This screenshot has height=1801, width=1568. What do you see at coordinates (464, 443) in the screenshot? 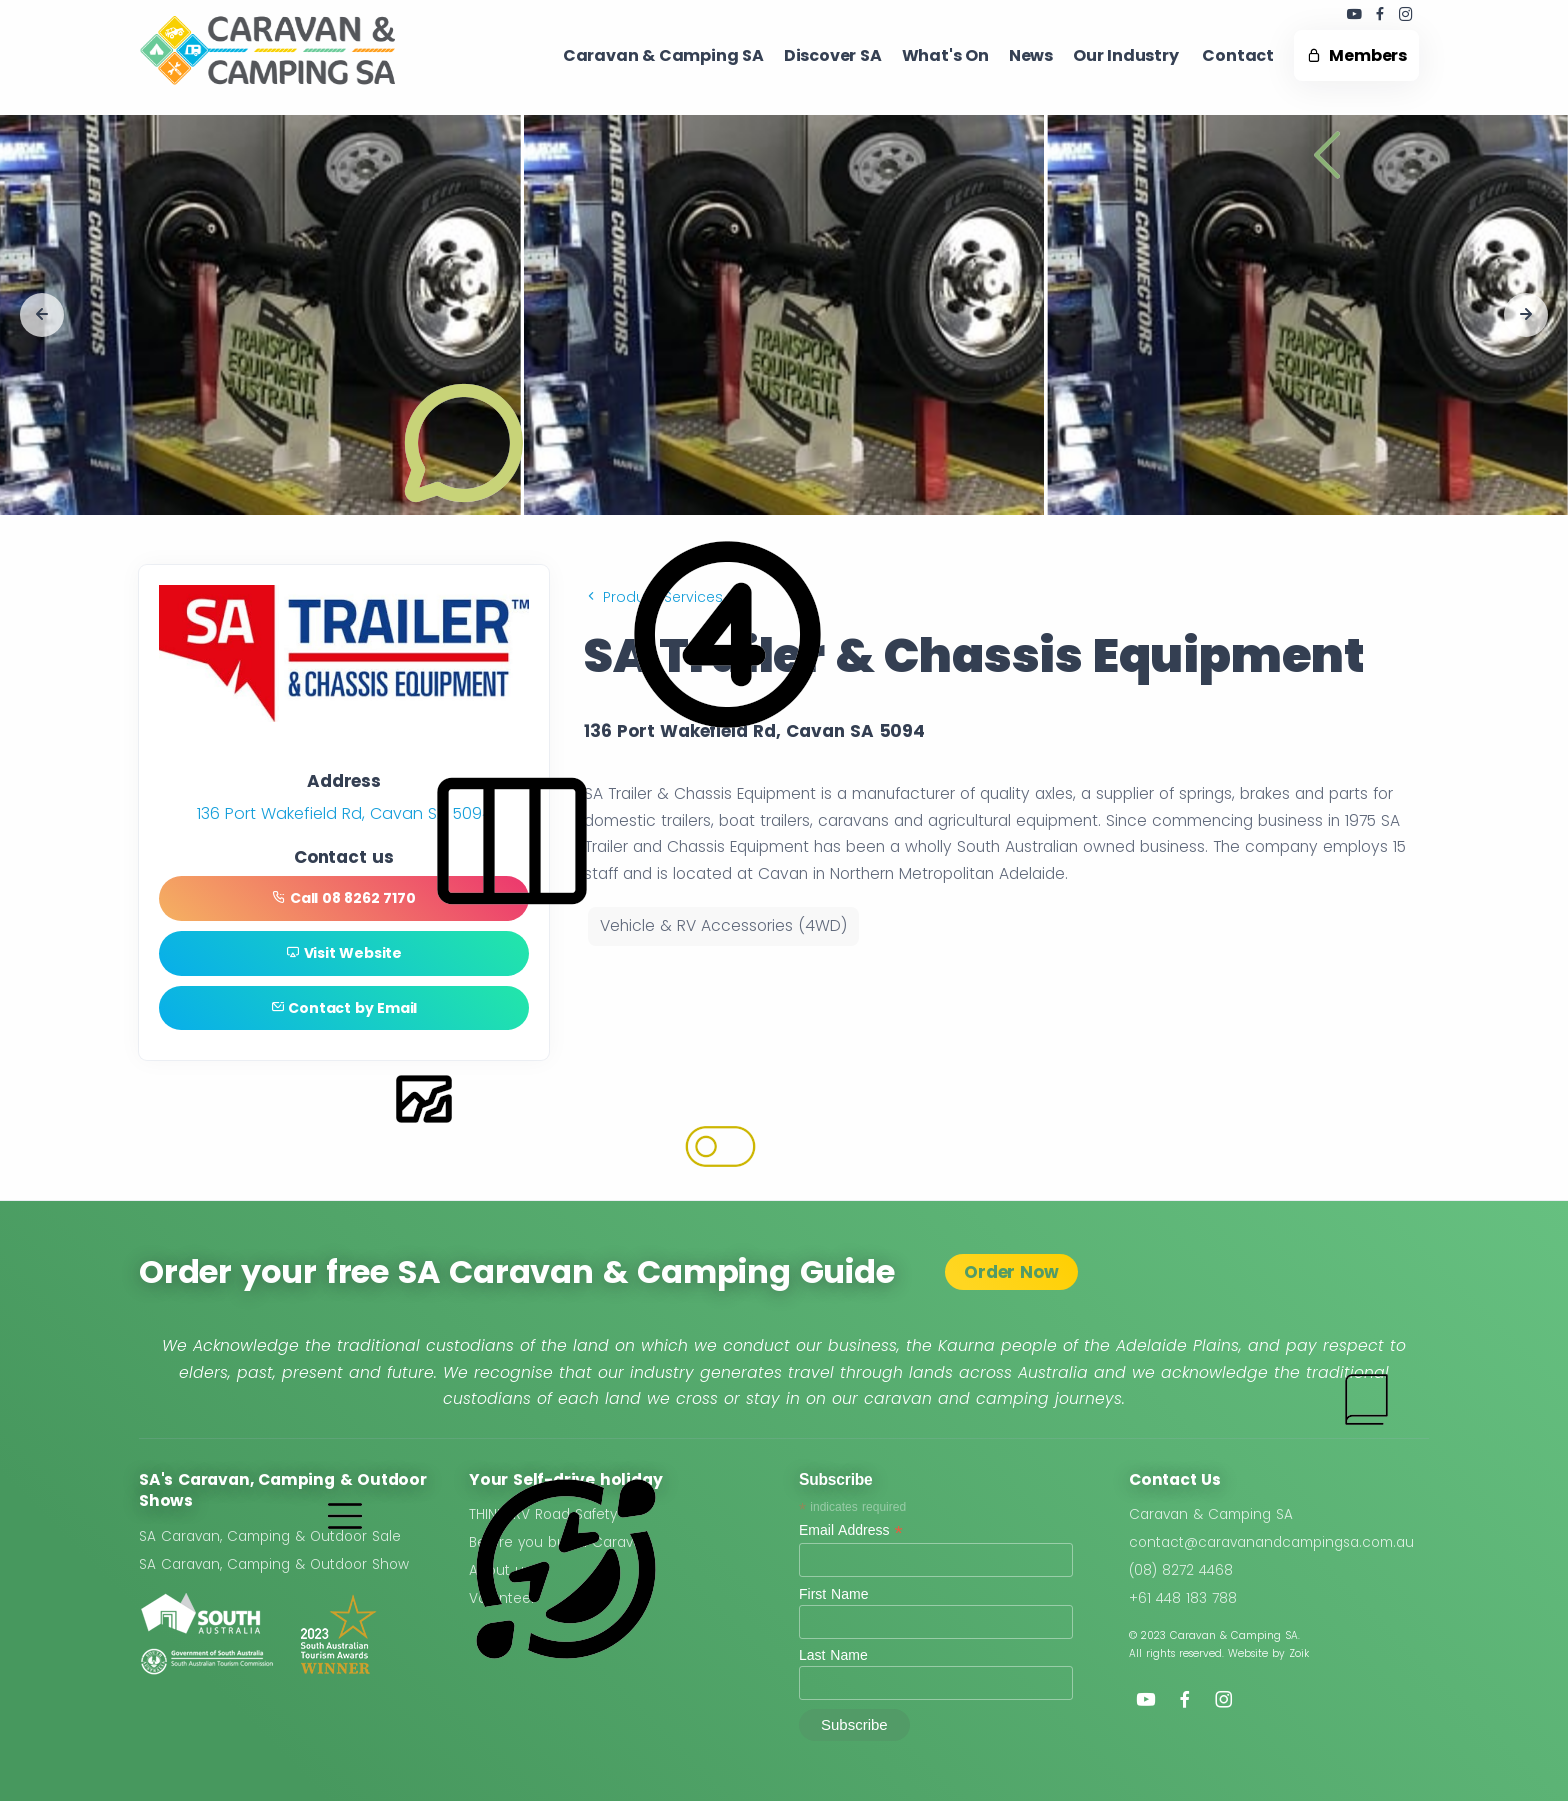
I see `open chat or messaging` at bounding box center [464, 443].